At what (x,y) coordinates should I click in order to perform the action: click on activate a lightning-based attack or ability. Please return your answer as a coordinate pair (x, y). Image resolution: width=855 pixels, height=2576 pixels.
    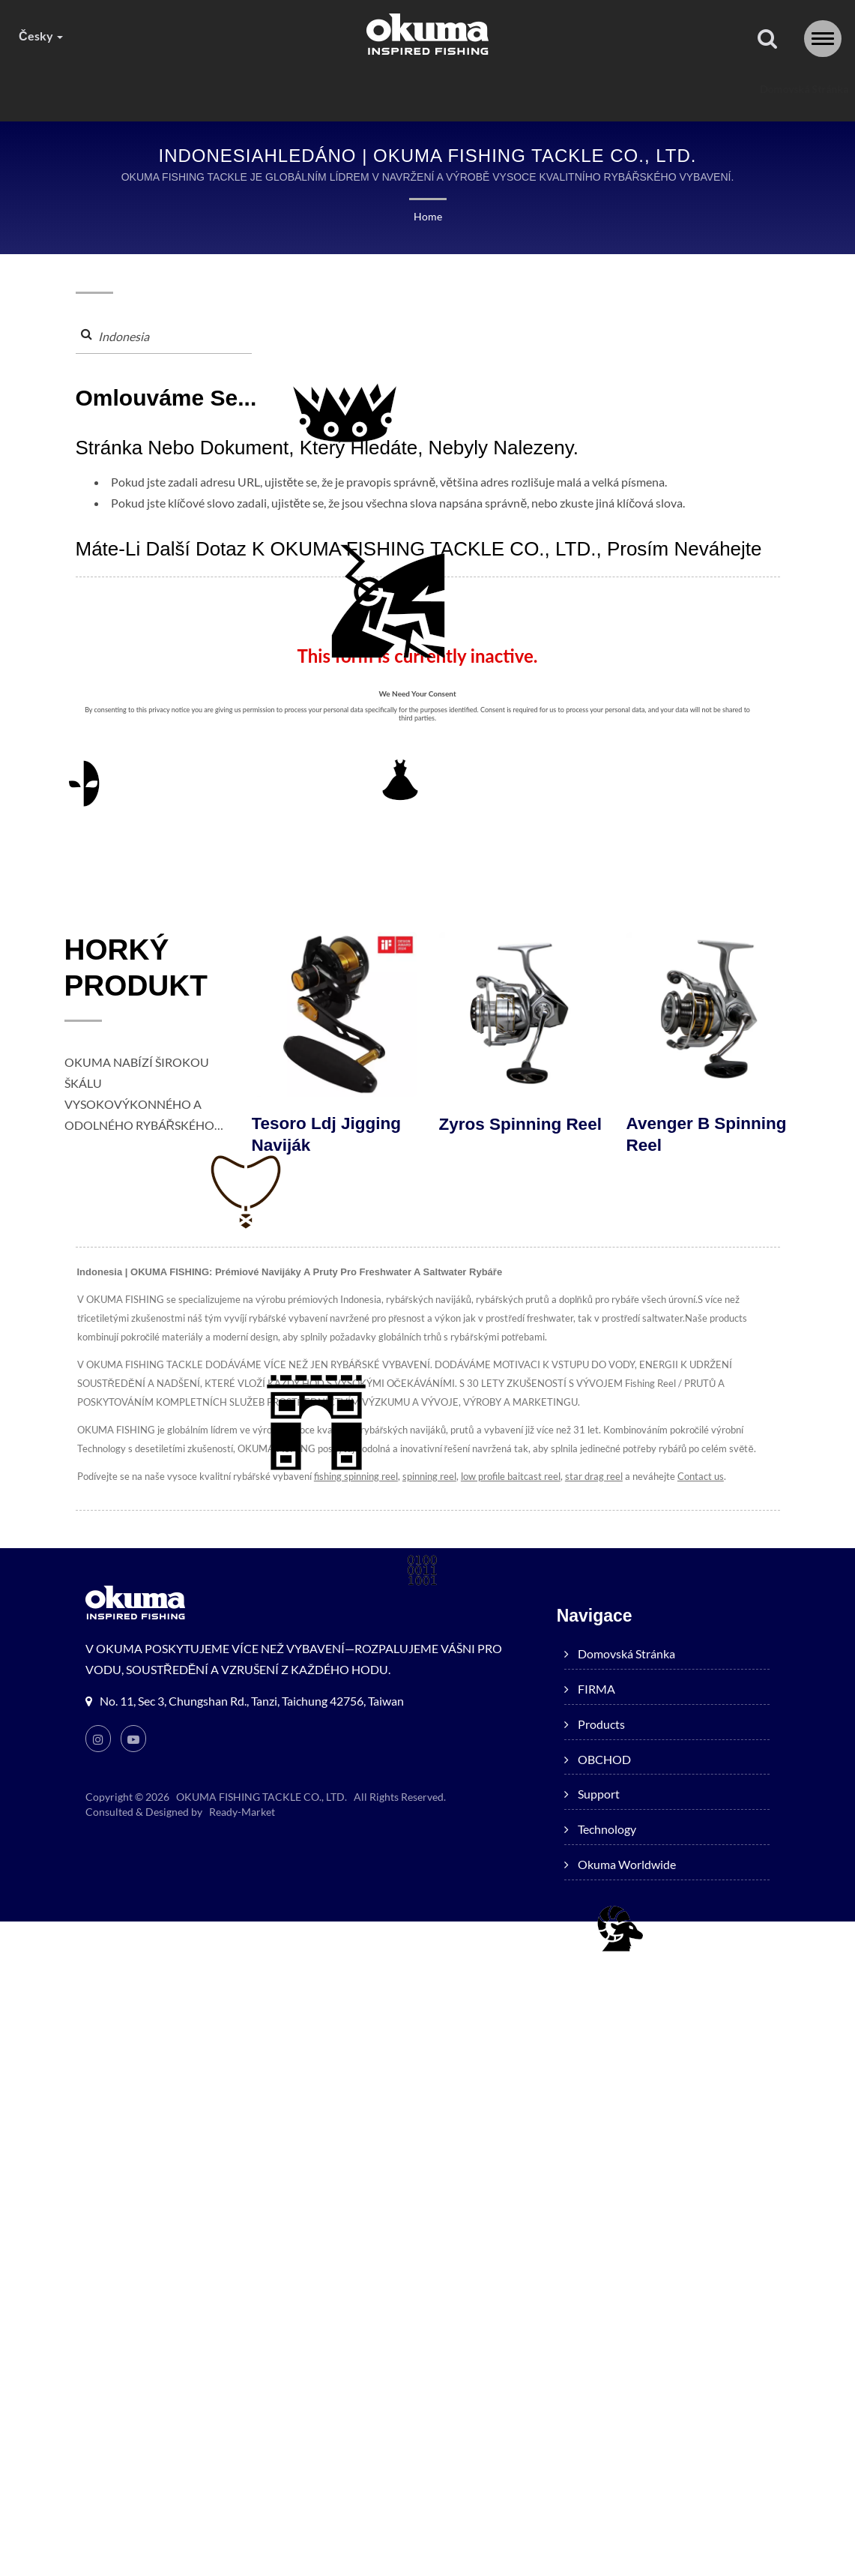
    Looking at the image, I should click on (388, 601).